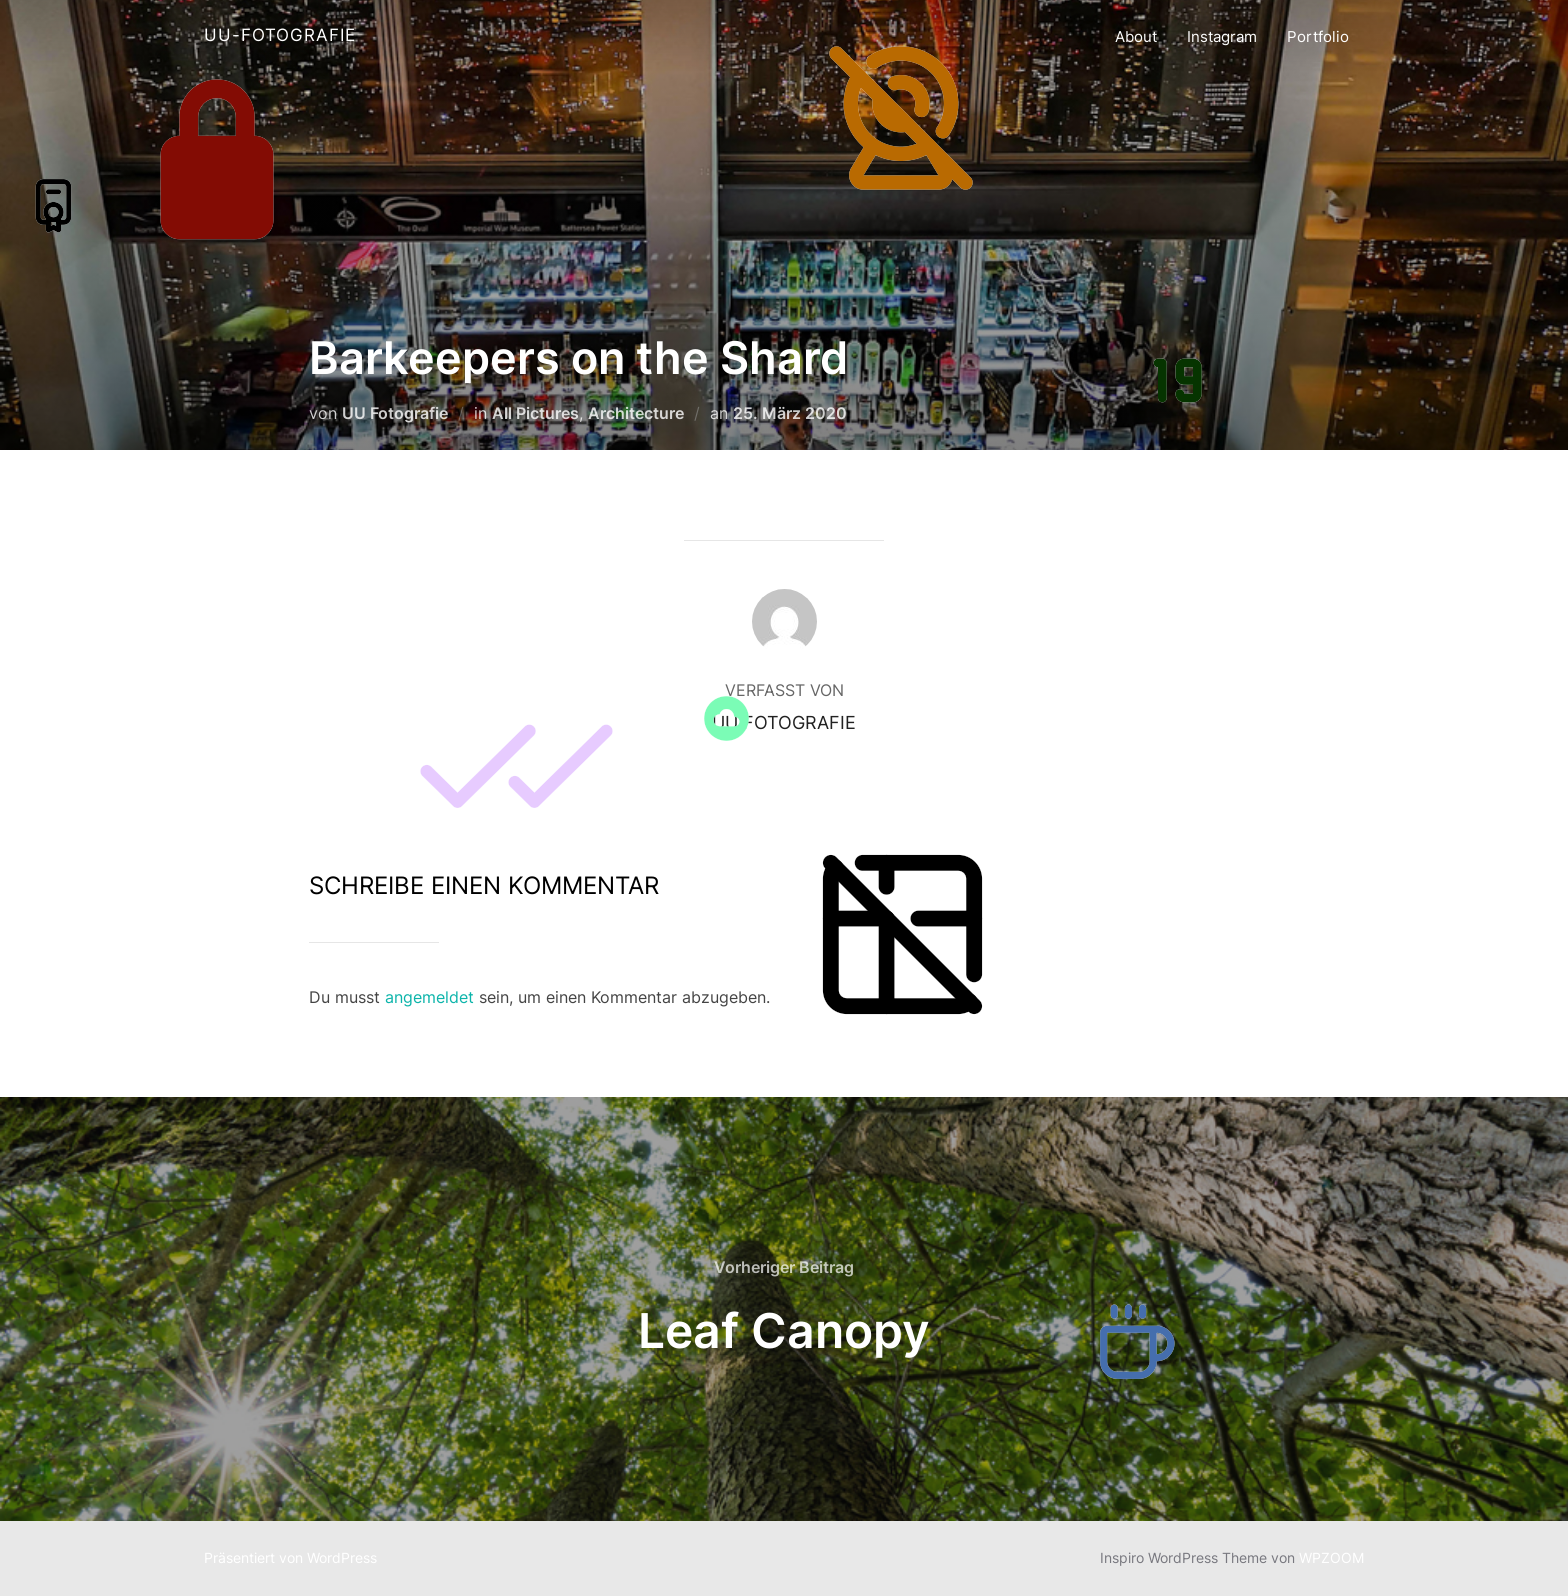 Image resolution: width=1568 pixels, height=1596 pixels. Describe the element at coordinates (726, 718) in the screenshot. I see `access cloud storage` at that location.